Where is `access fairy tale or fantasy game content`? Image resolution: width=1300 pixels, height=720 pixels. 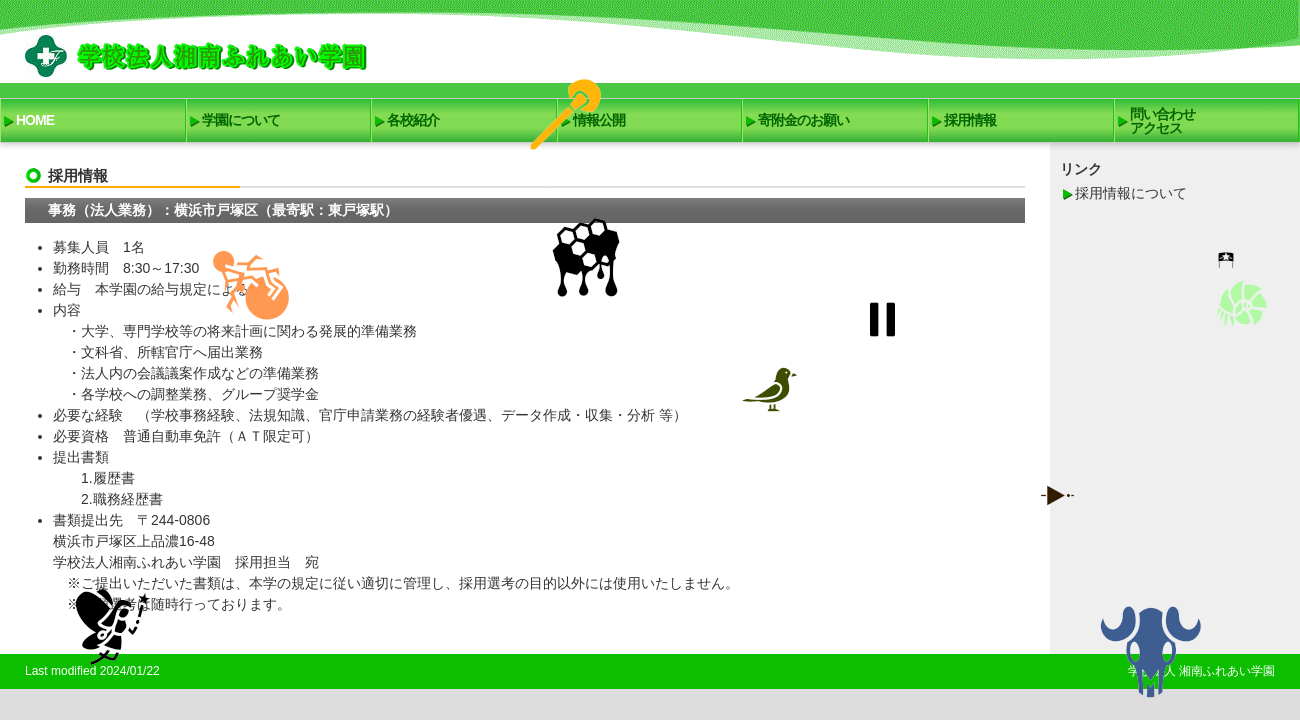 access fairy tale or fantasy game content is located at coordinates (113, 627).